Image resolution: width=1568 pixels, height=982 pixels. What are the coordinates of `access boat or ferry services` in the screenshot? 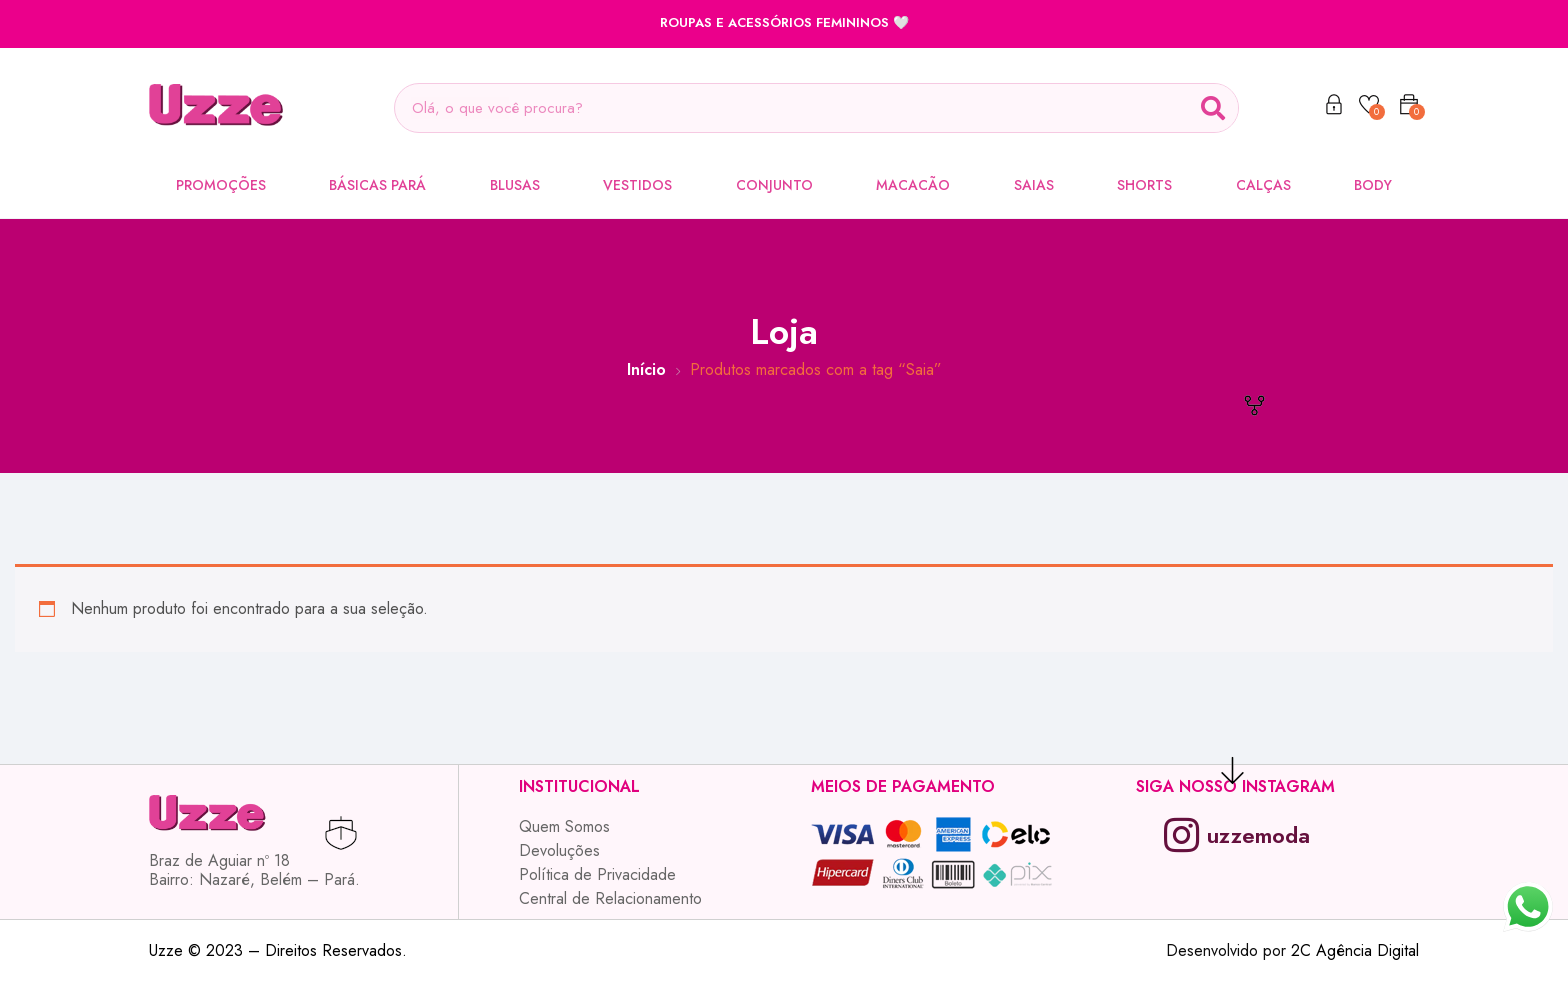 It's located at (341, 833).